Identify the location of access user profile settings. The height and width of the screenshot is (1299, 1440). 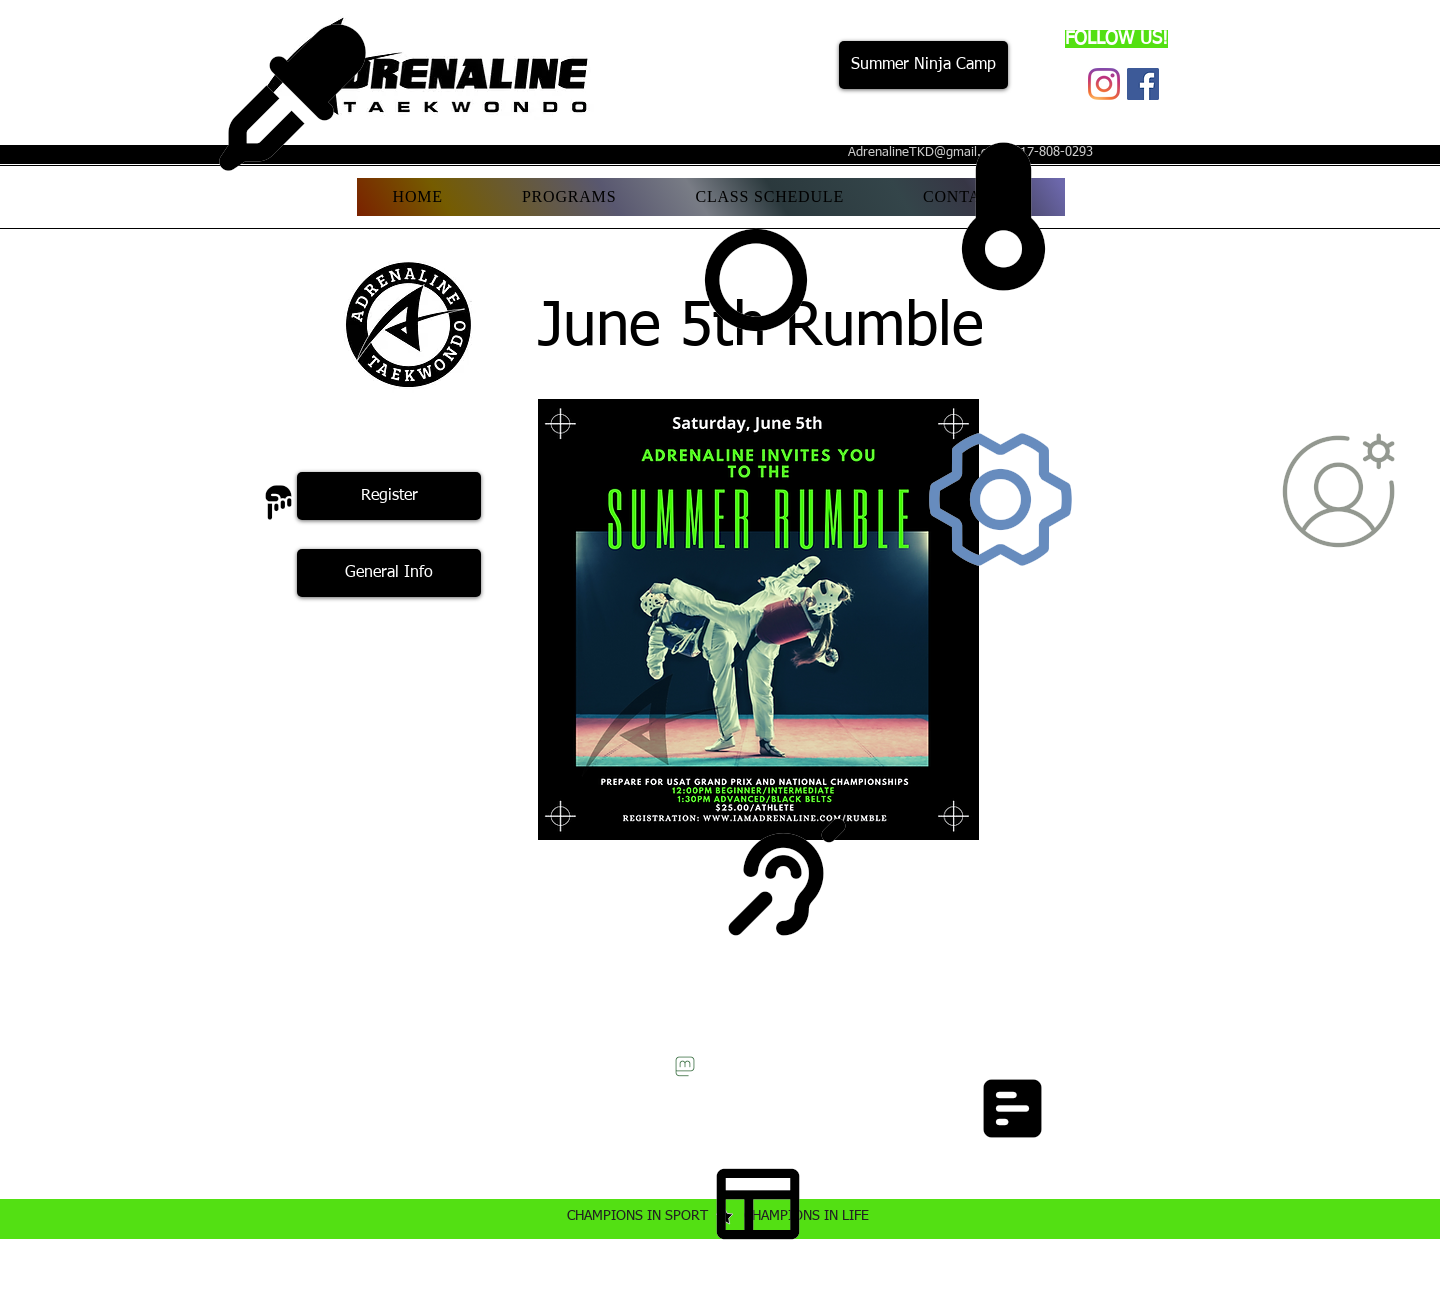
(1338, 491).